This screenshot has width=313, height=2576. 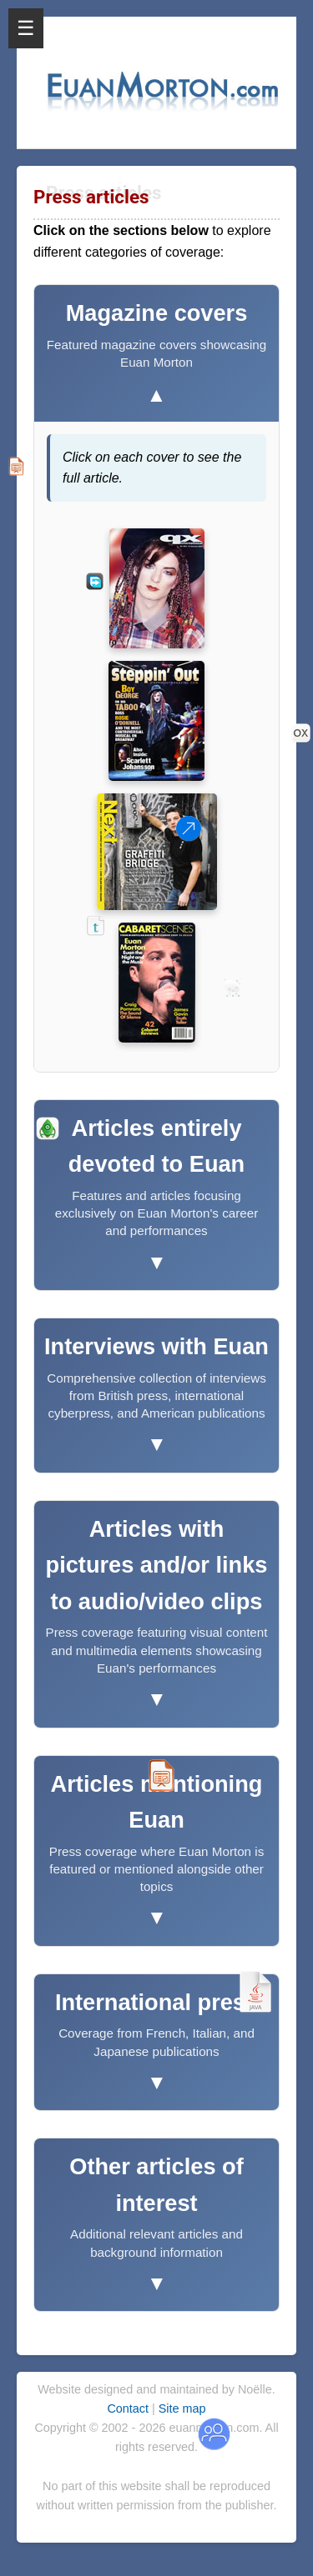 What do you see at coordinates (300, 733) in the screenshot?
I see `launch the OX app` at bounding box center [300, 733].